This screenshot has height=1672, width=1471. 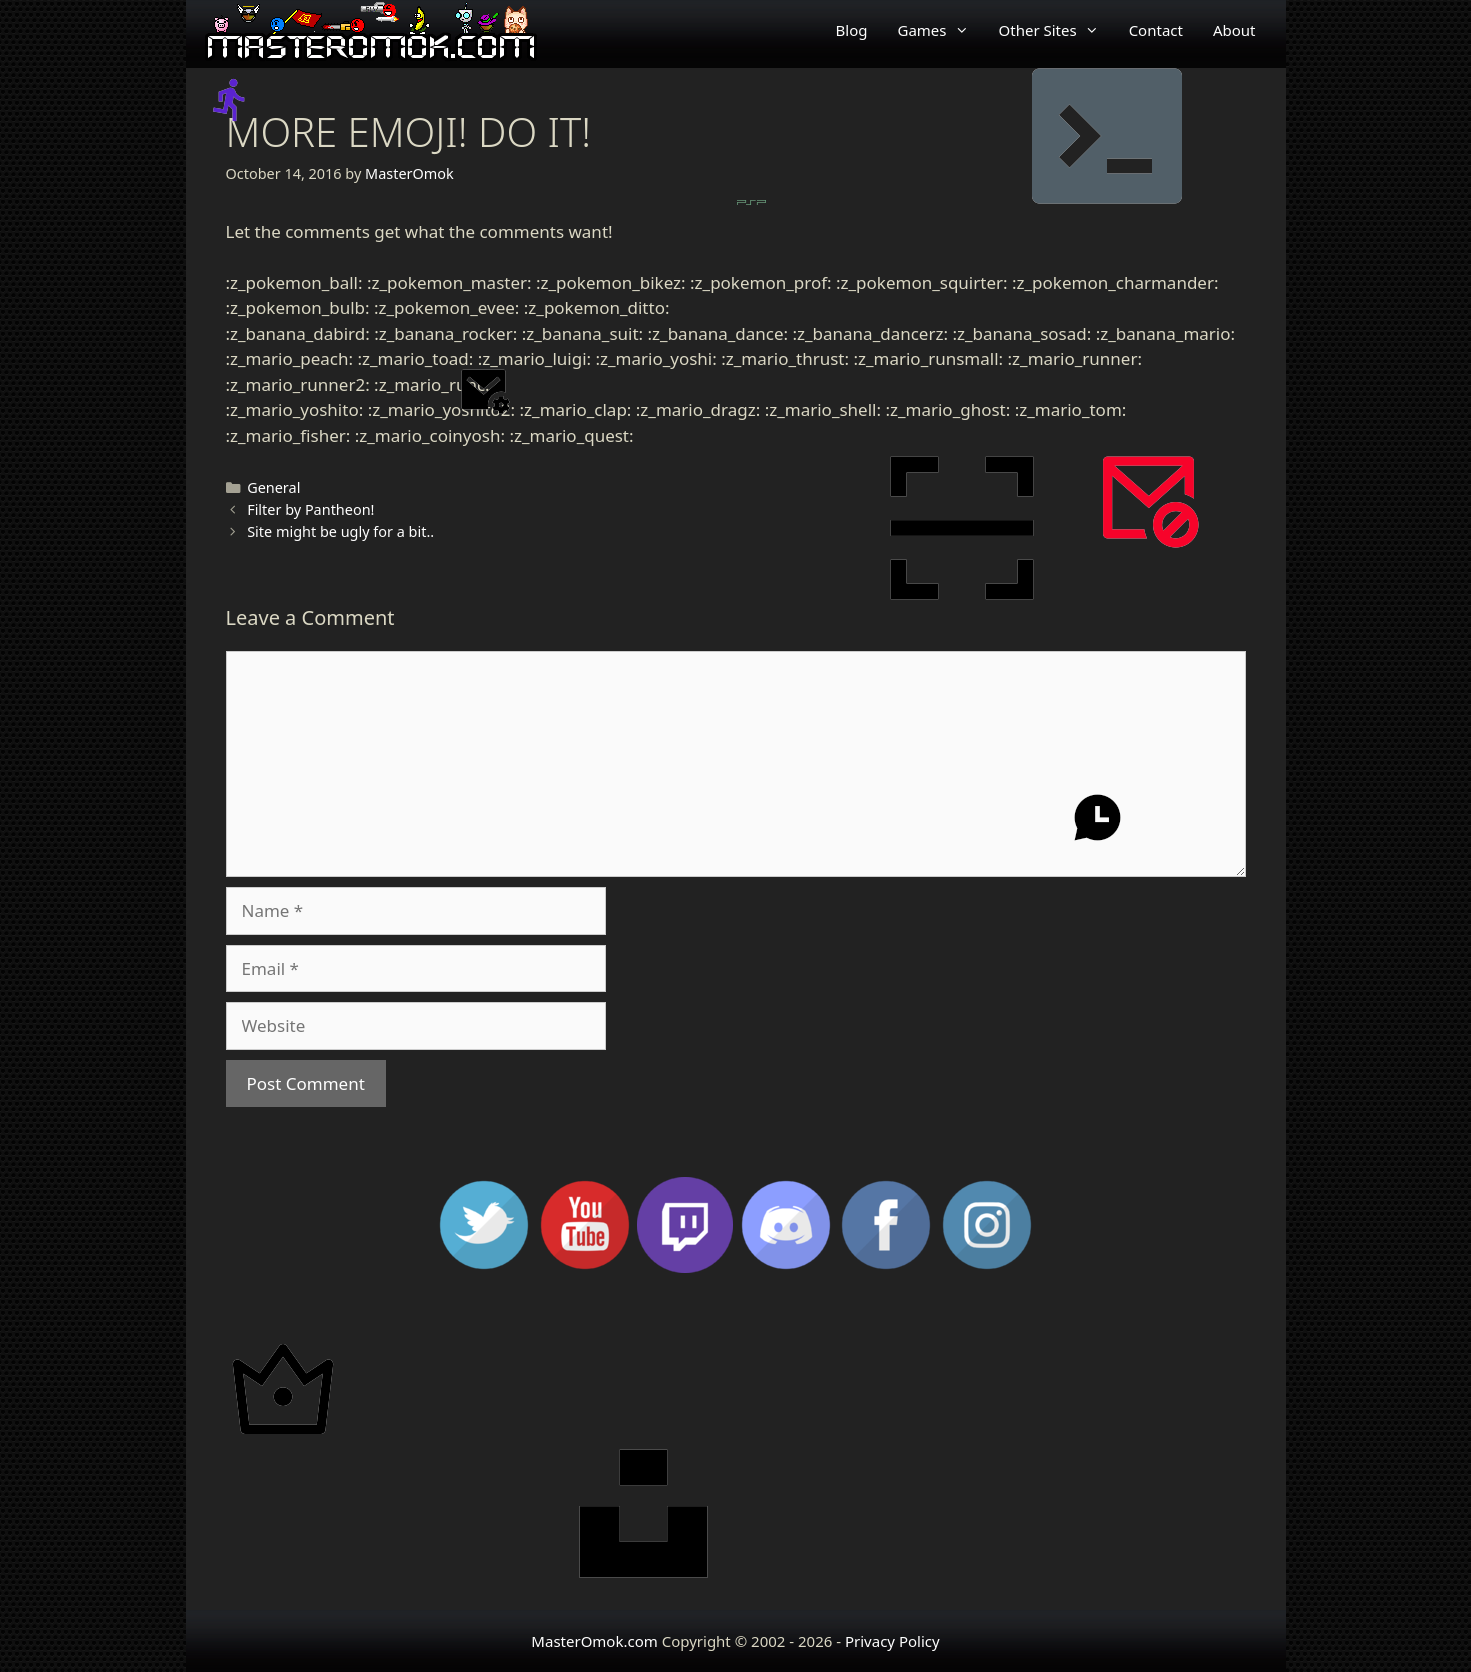 What do you see at coordinates (1097, 817) in the screenshot?
I see `view chat history` at bounding box center [1097, 817].